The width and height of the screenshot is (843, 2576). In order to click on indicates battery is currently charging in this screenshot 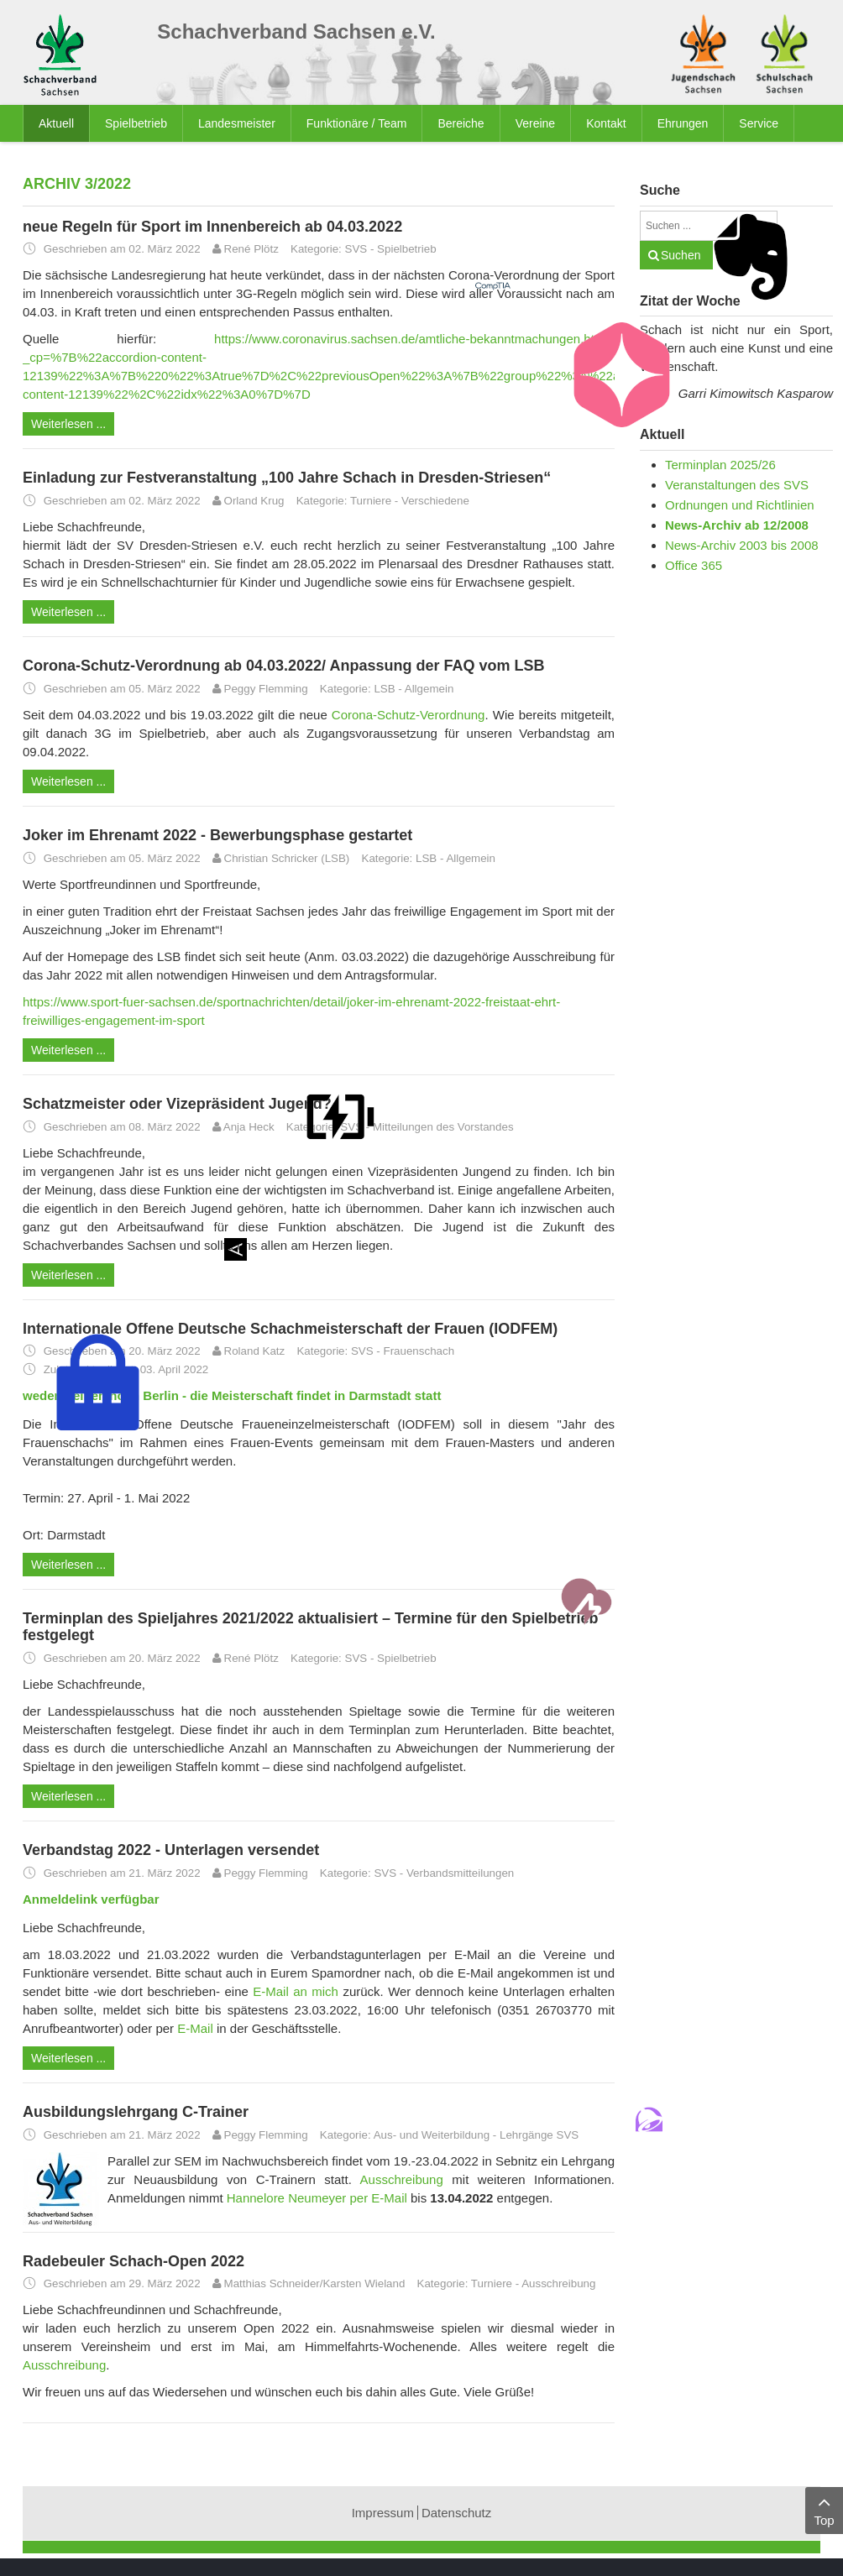, I will do `click(338, 1116)`.